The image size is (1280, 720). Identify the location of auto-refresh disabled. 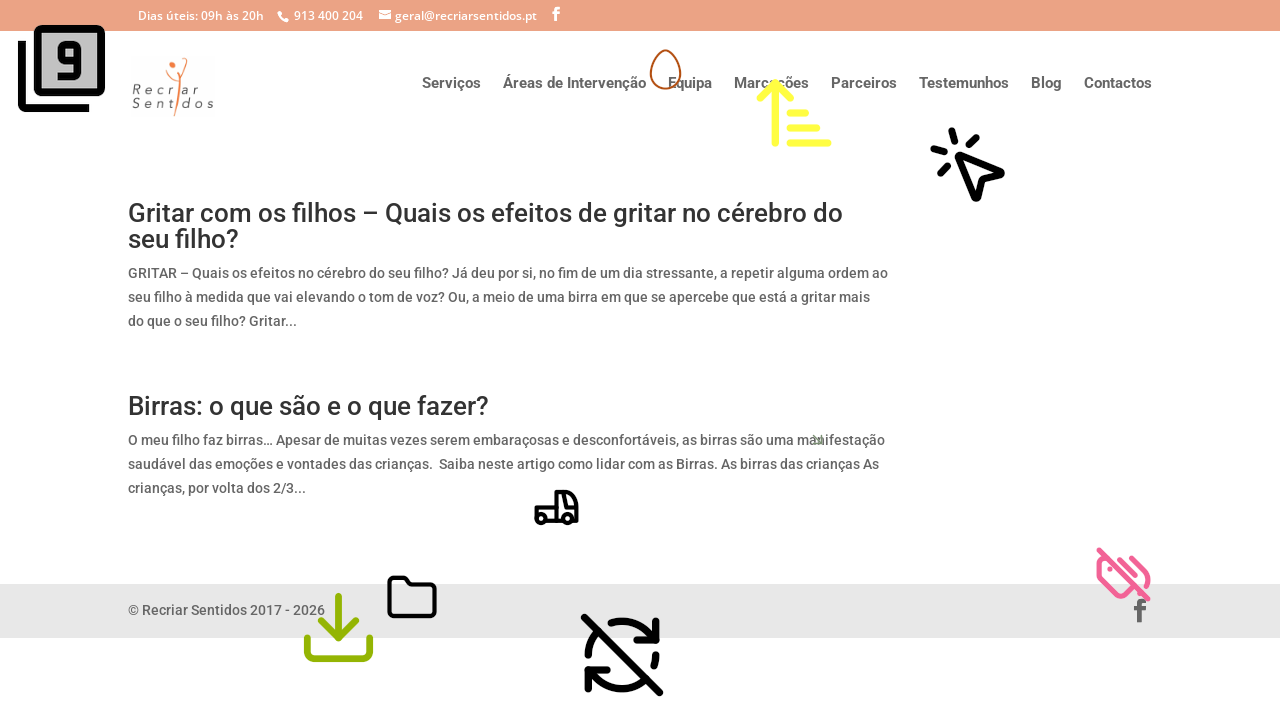
(622, 655).